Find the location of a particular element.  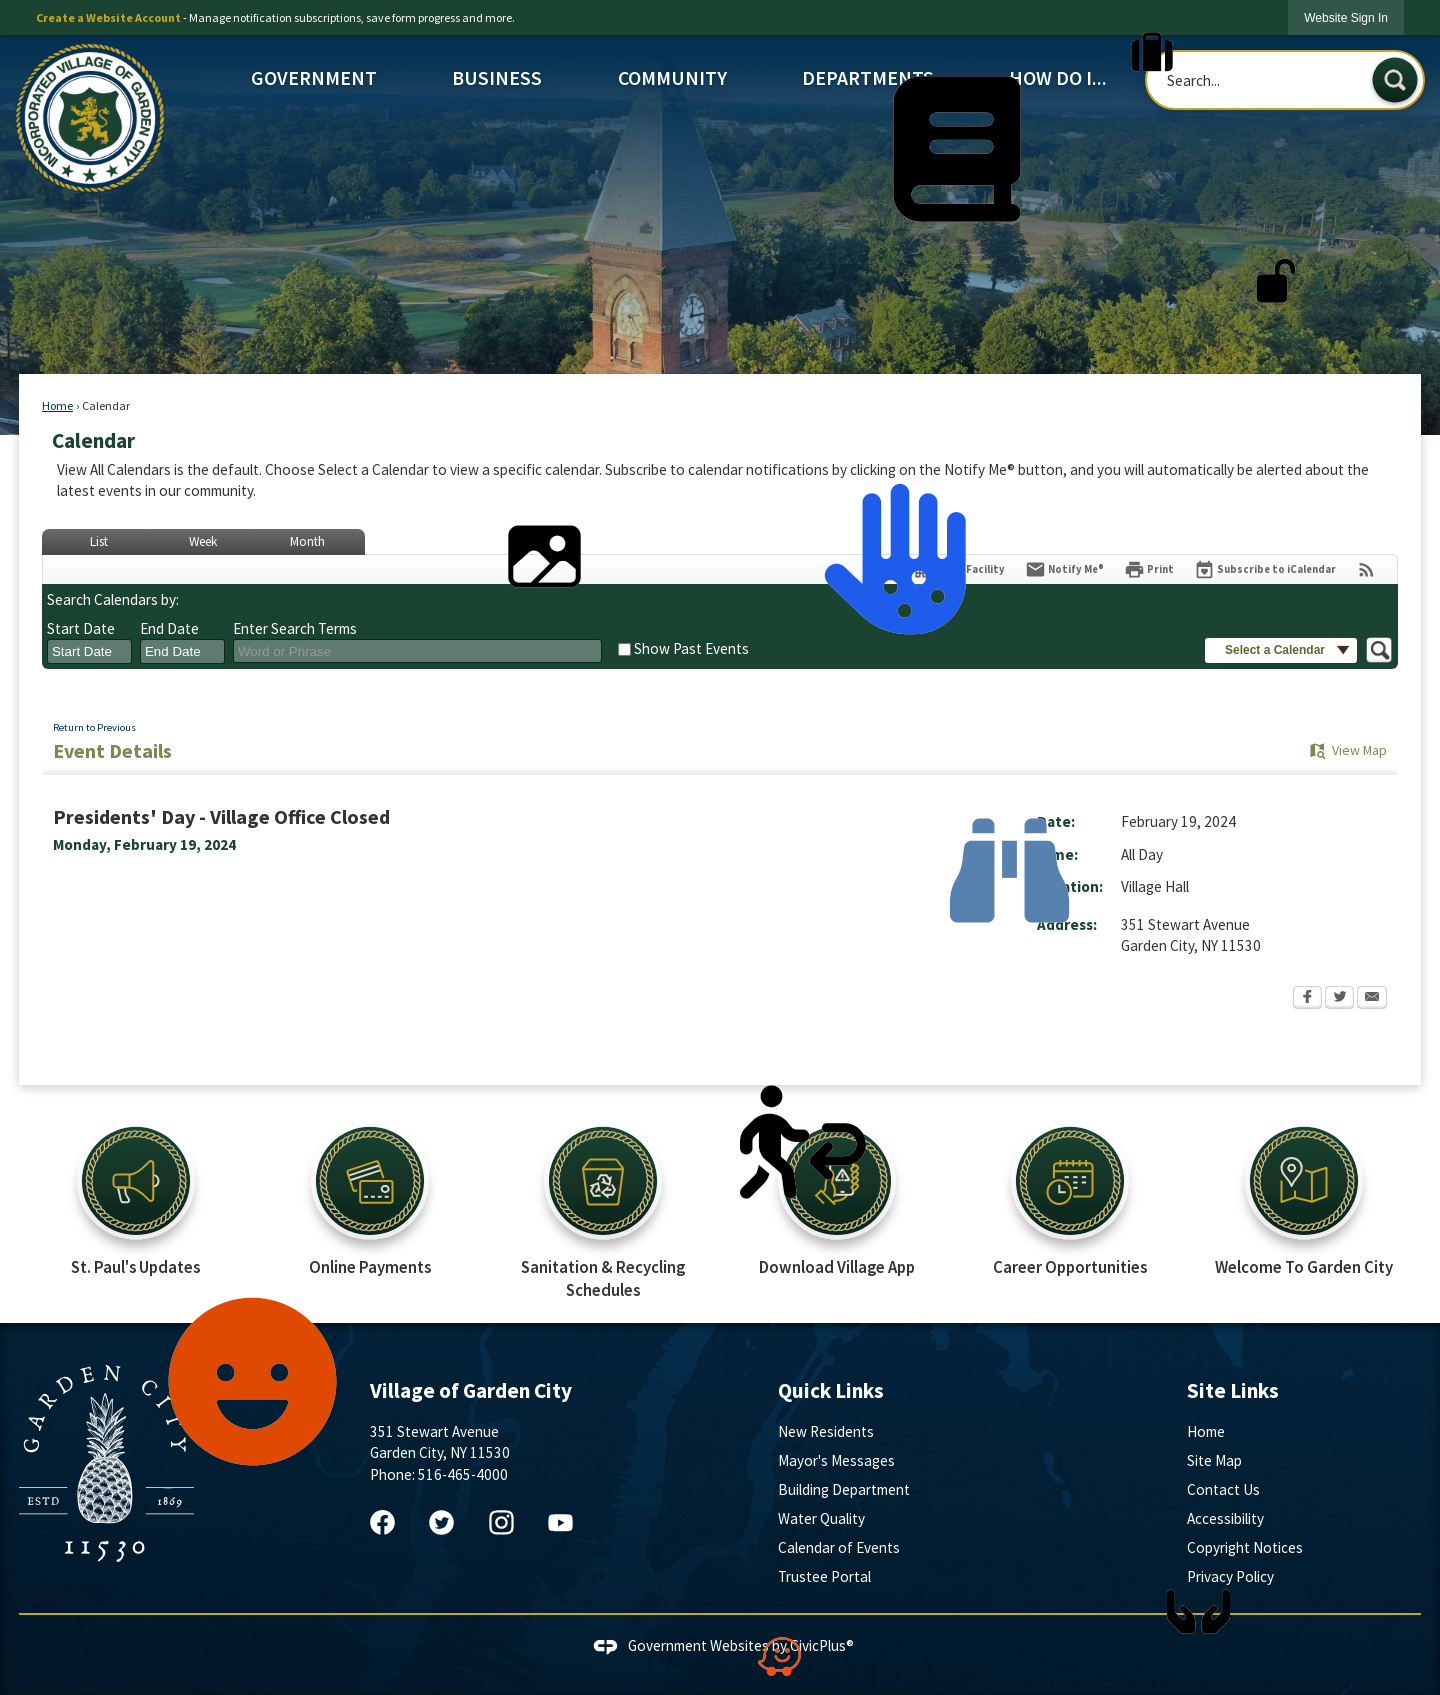

view image or photo is located at coordinates (544, 556).